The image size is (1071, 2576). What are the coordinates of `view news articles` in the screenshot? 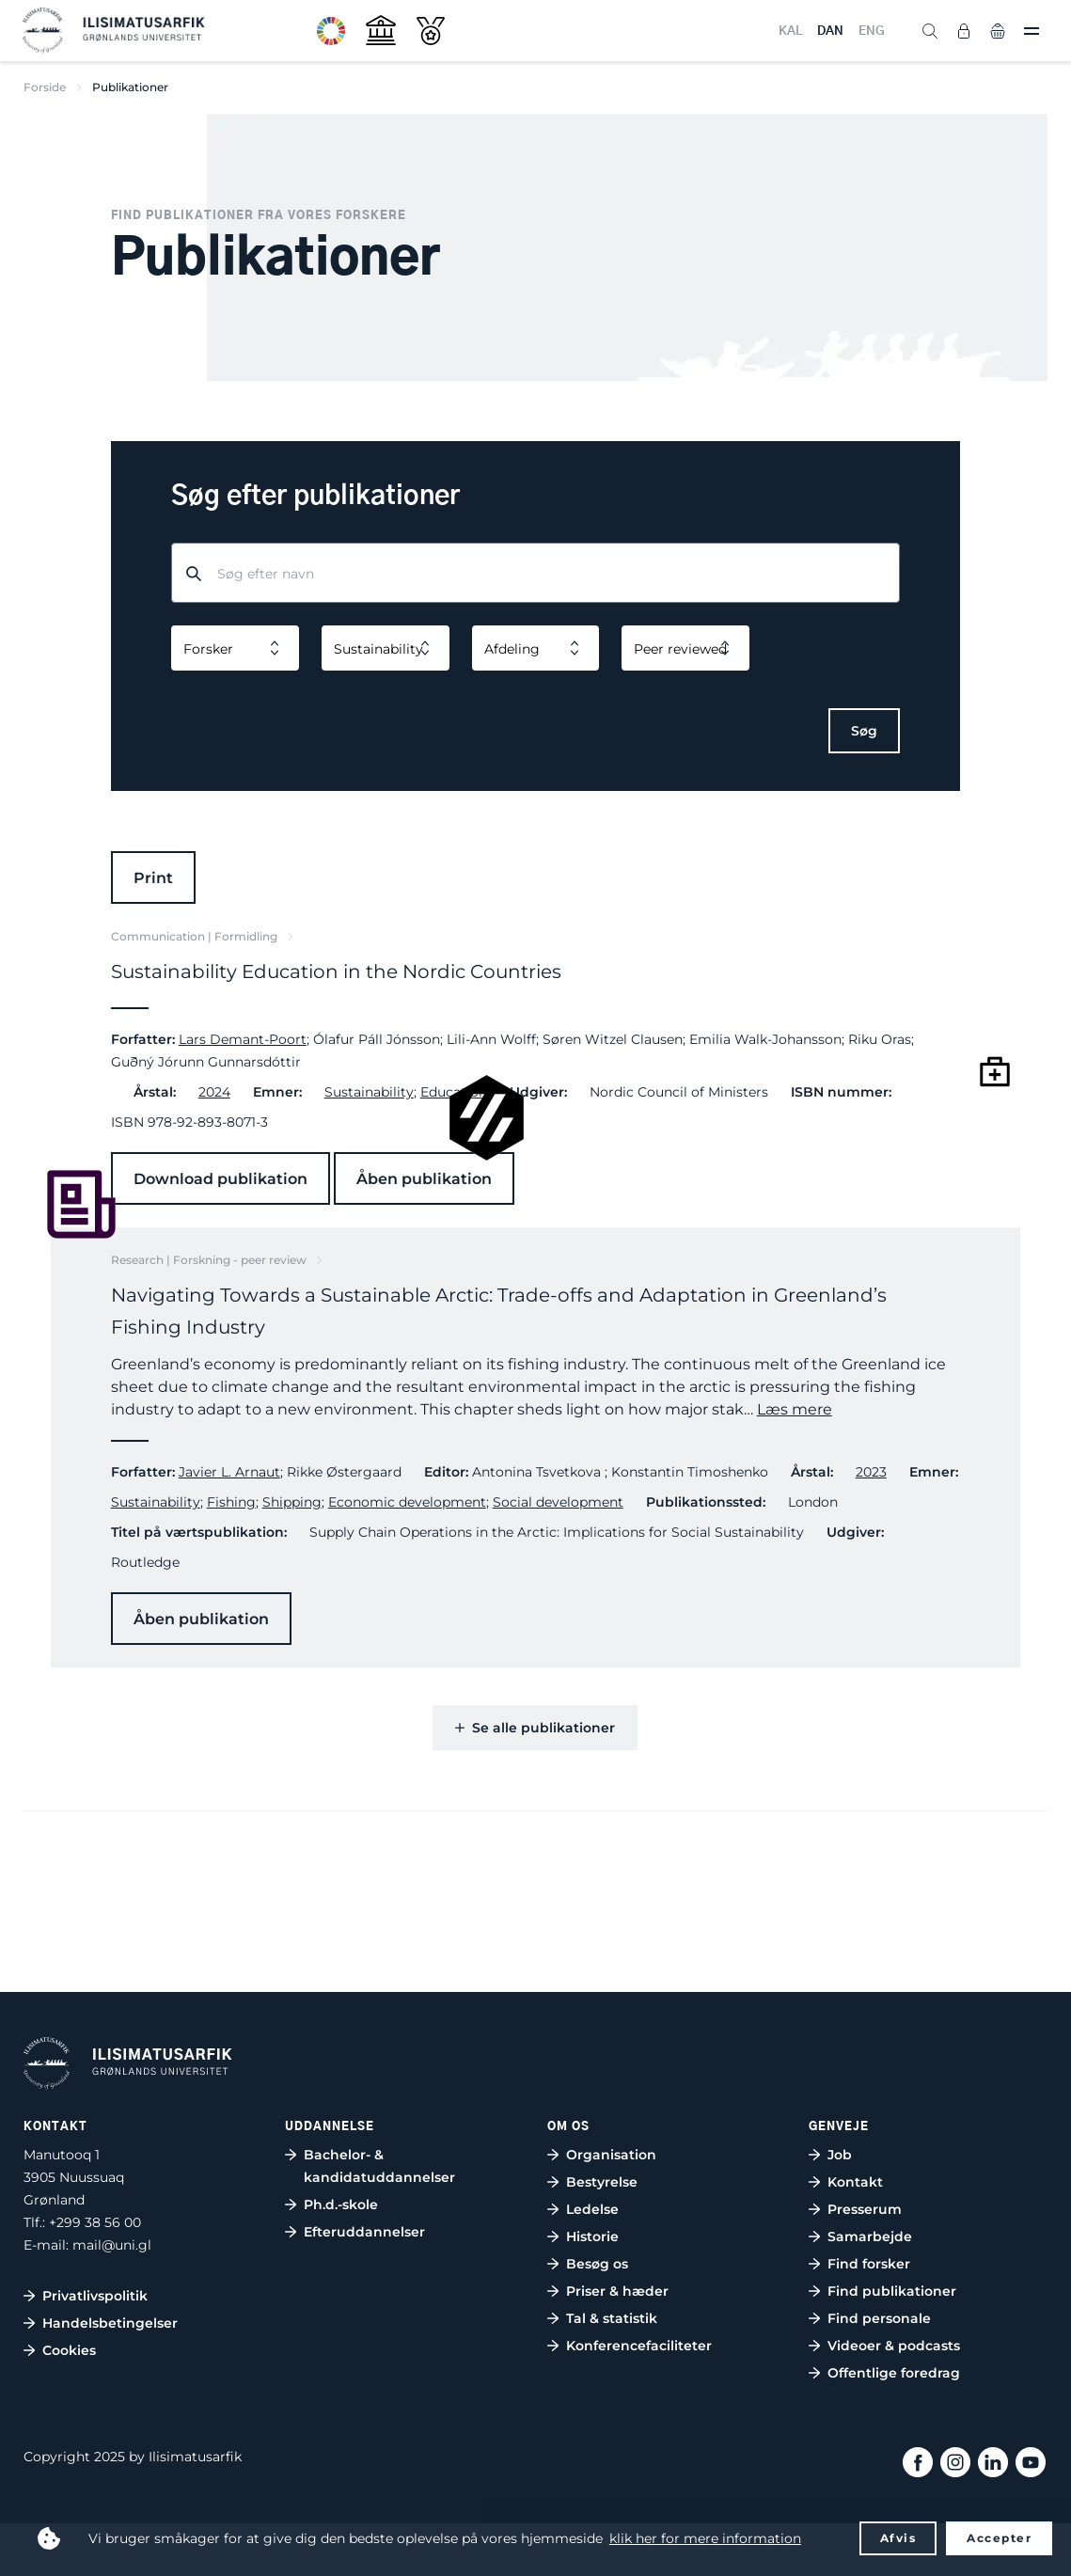 It's located at (81, 1204).